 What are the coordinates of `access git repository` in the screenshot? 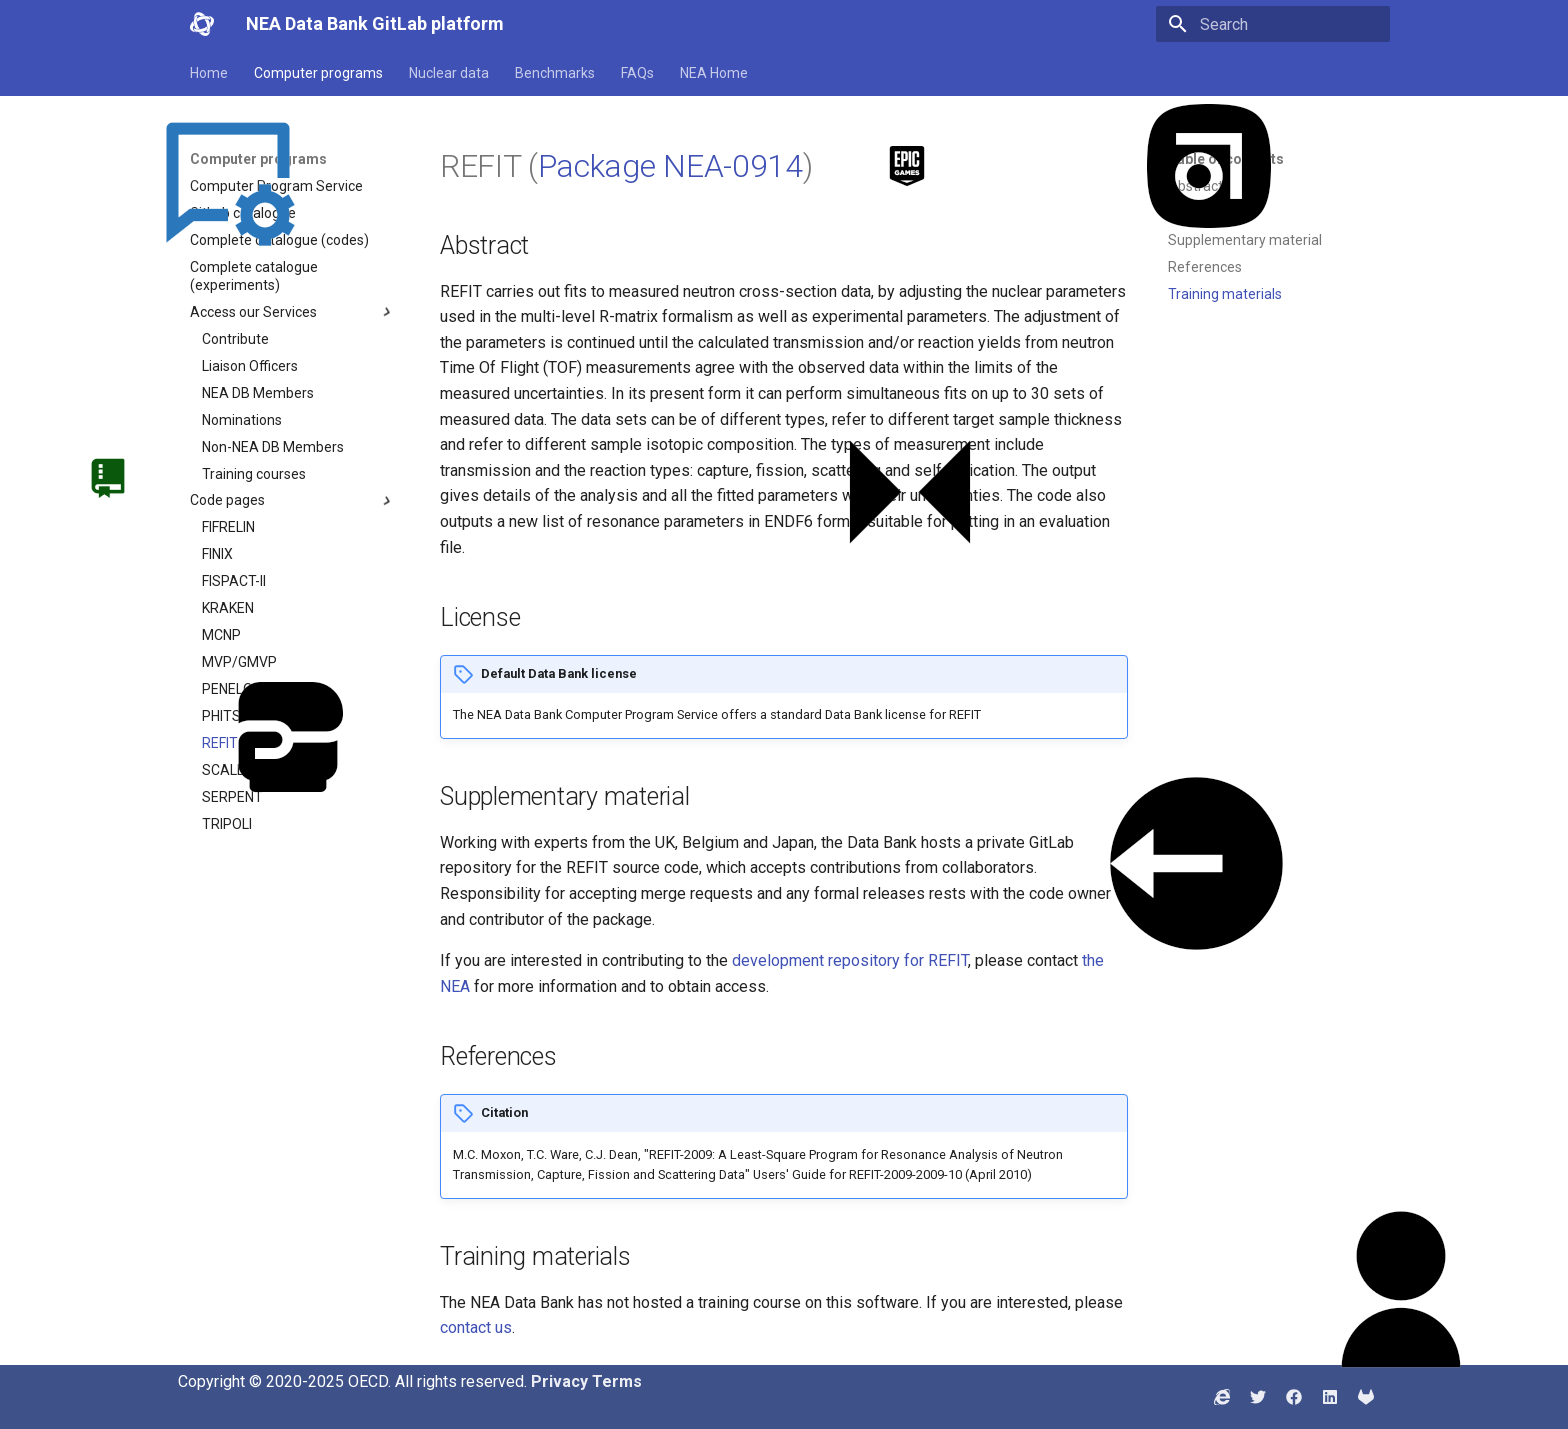 It's located at (108, 477).